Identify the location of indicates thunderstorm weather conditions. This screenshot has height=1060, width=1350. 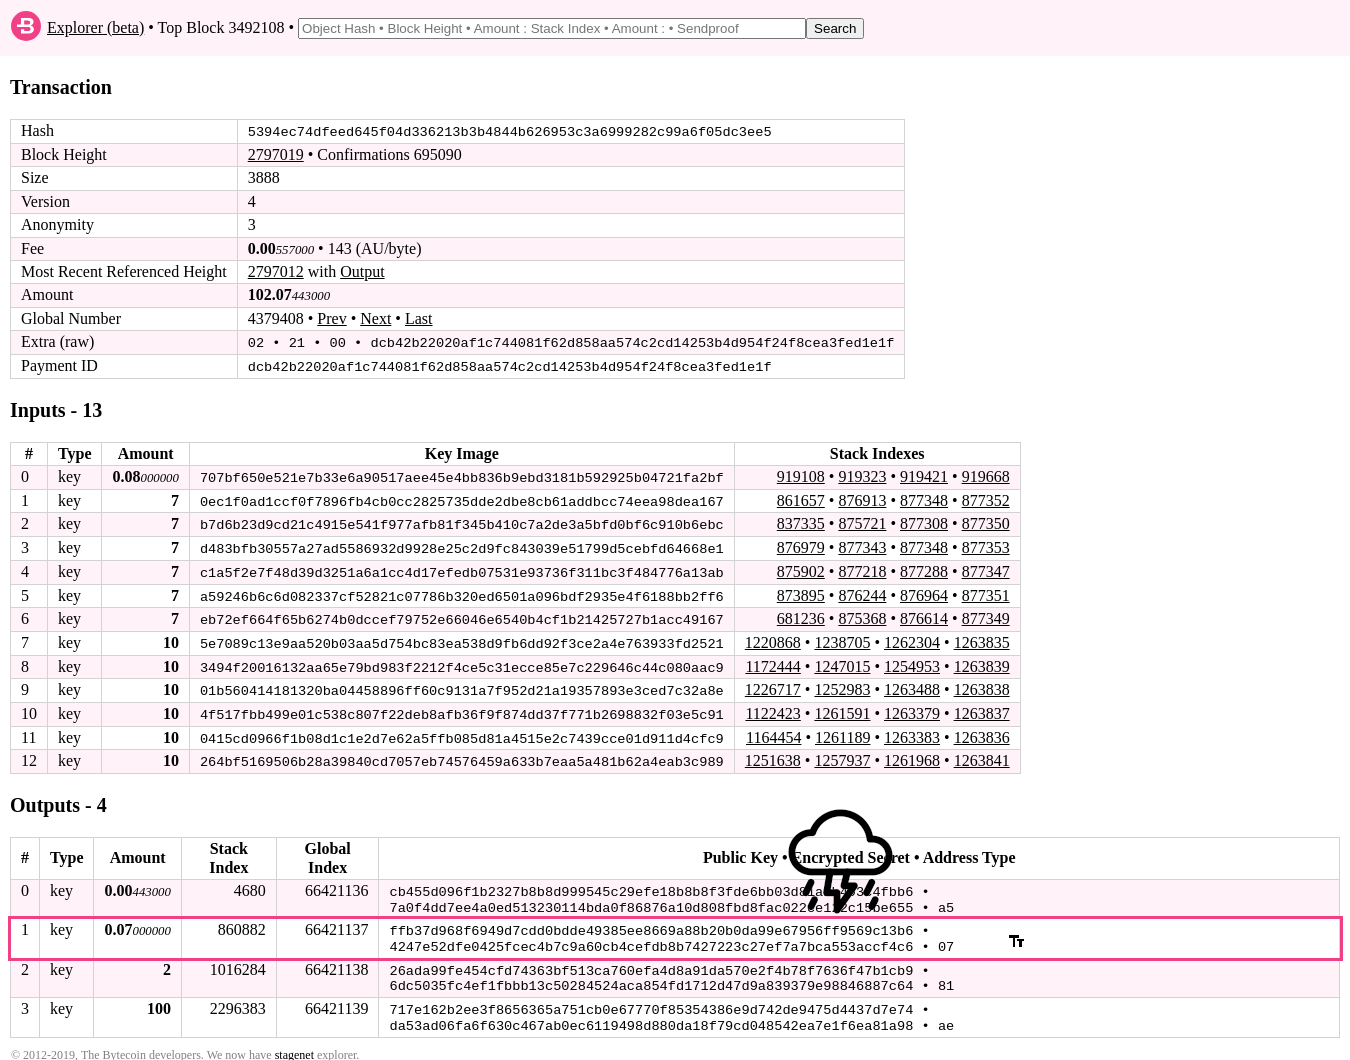
(840, 861).